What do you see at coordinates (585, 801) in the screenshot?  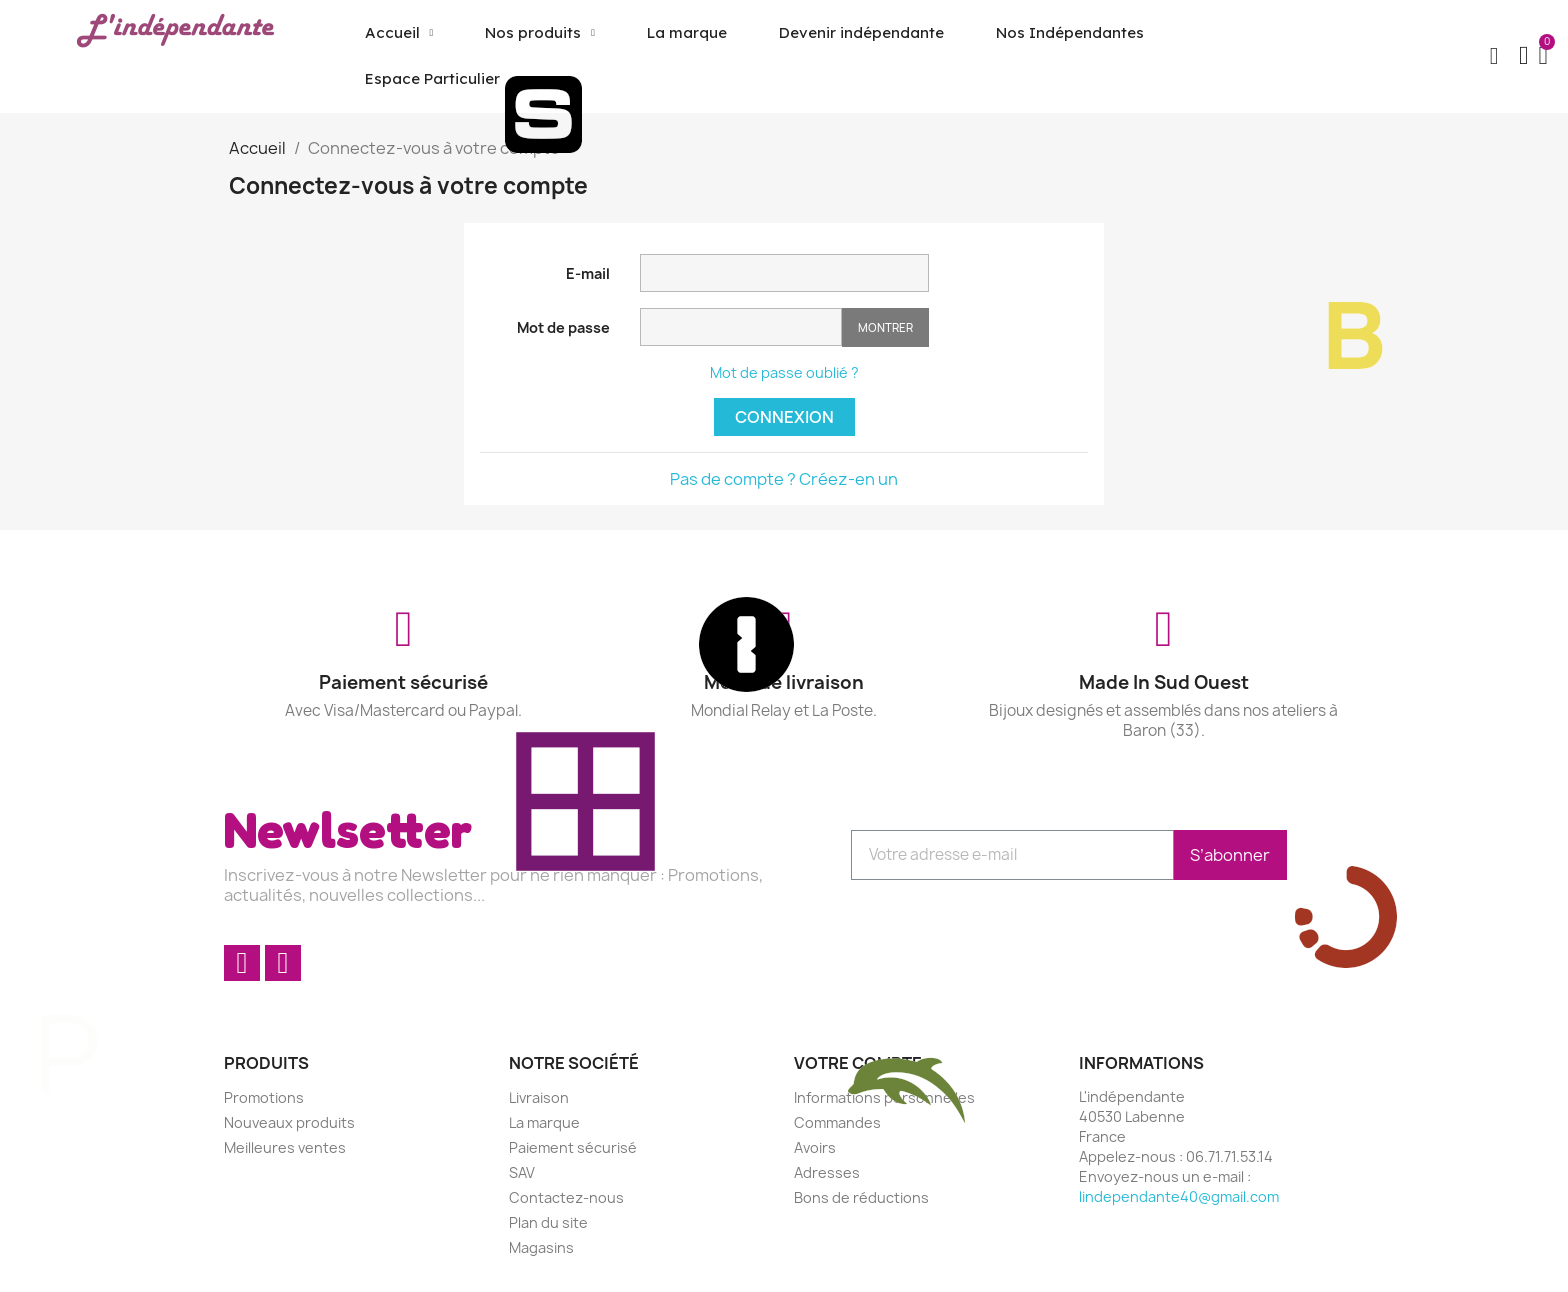 I see `sign in with Microsoft account` at bounding box center [585, 801].